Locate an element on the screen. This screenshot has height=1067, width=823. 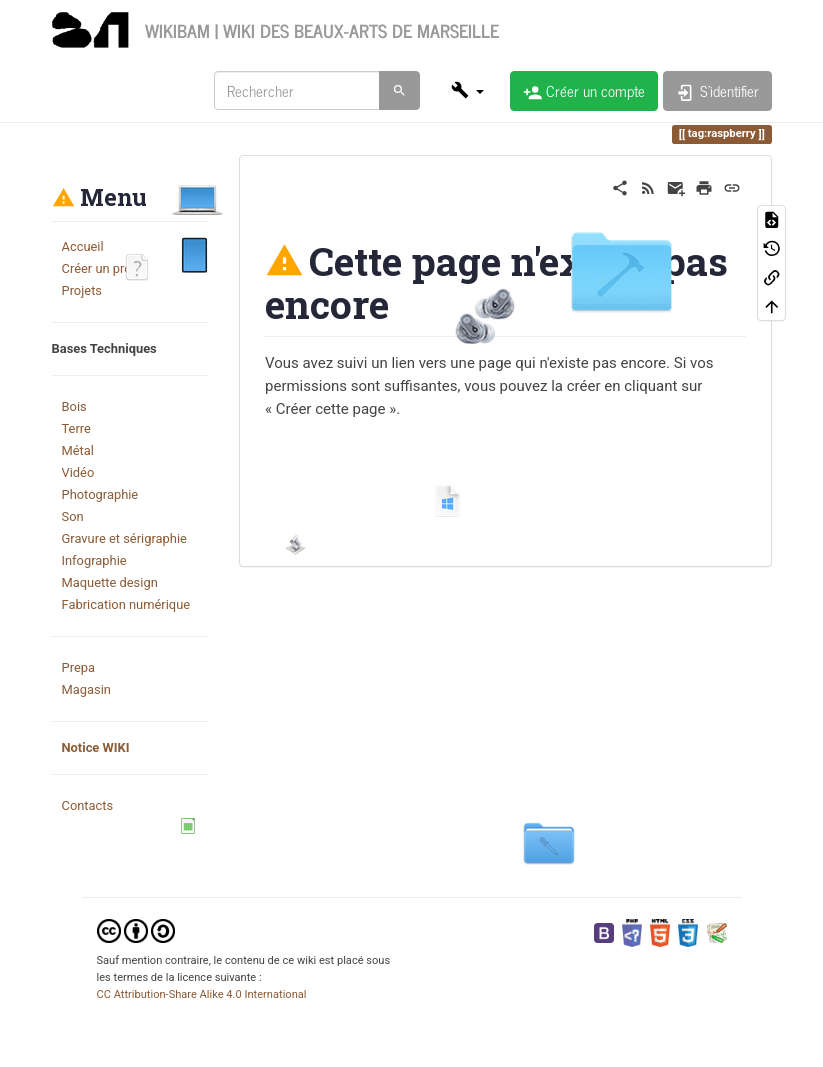
open developer tools and resources folder is located at coordinates (621, 271).